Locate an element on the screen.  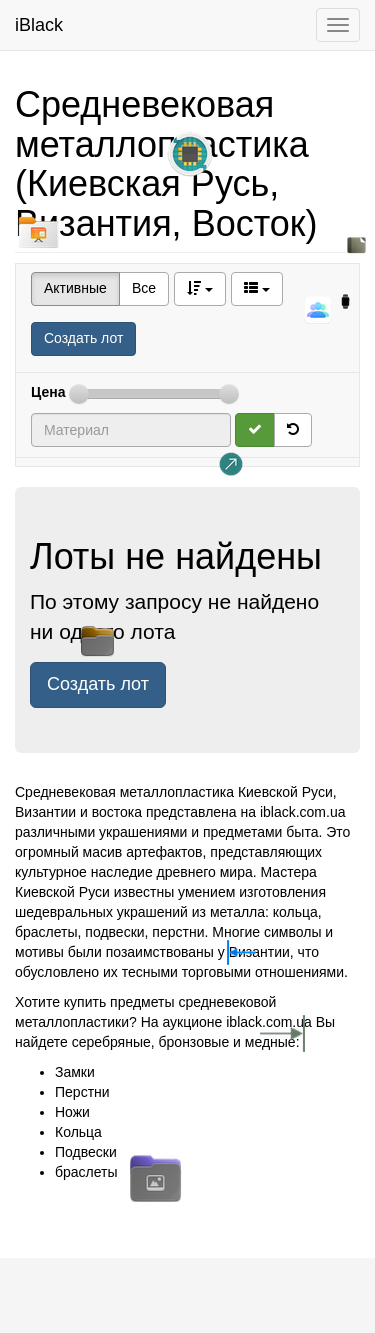
access system driver settings is located at coordinates (190, 154).